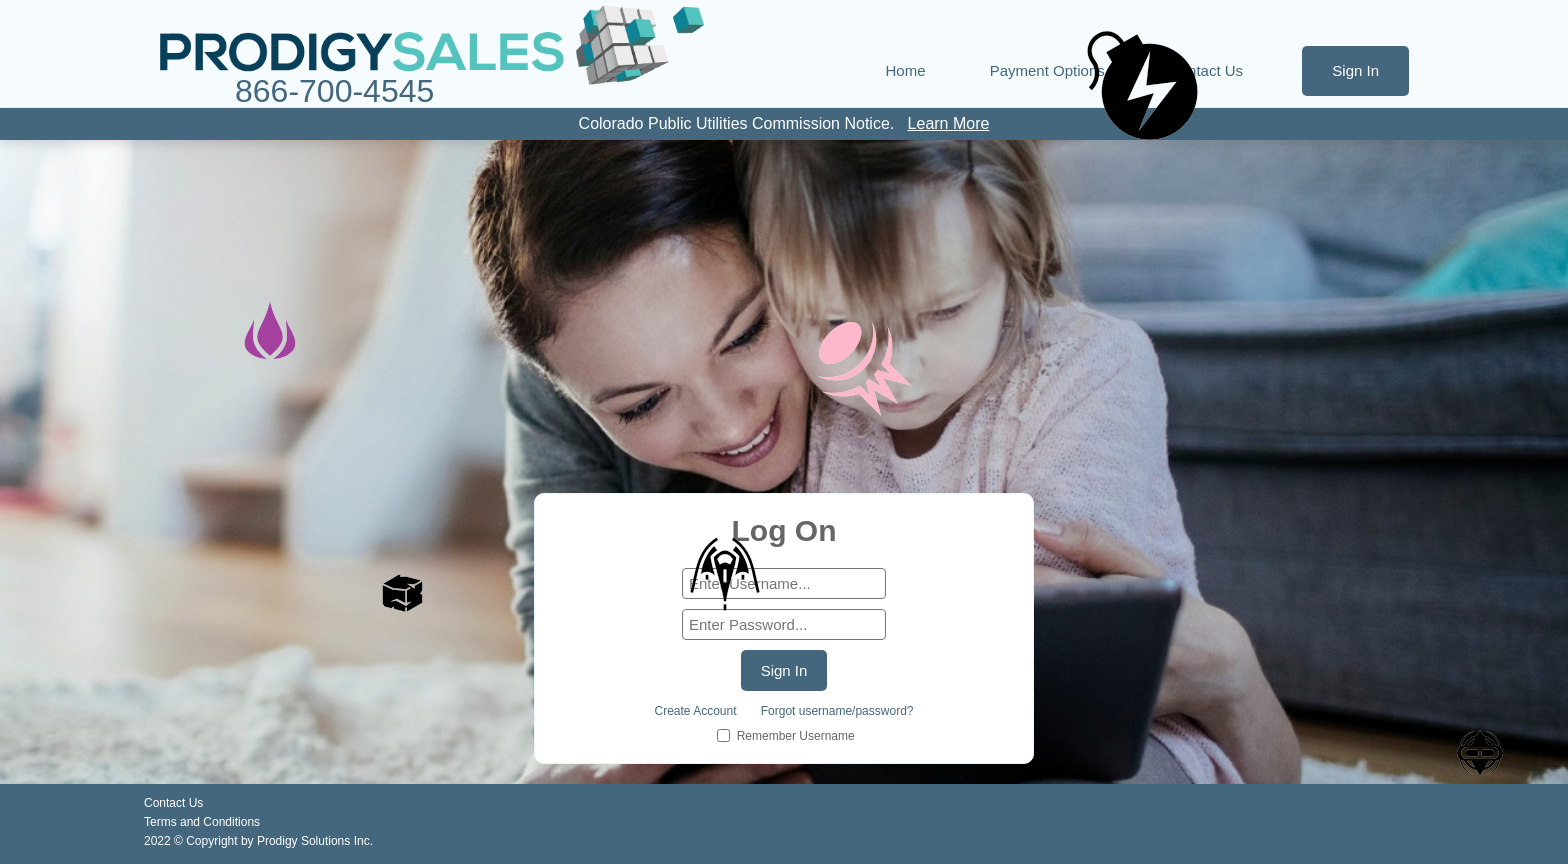 The image size is (1568, 864). What do you see at coordinates (402, 592) in the screenshot?
I see `select stone block material for building` at bounding box center [402, 592].